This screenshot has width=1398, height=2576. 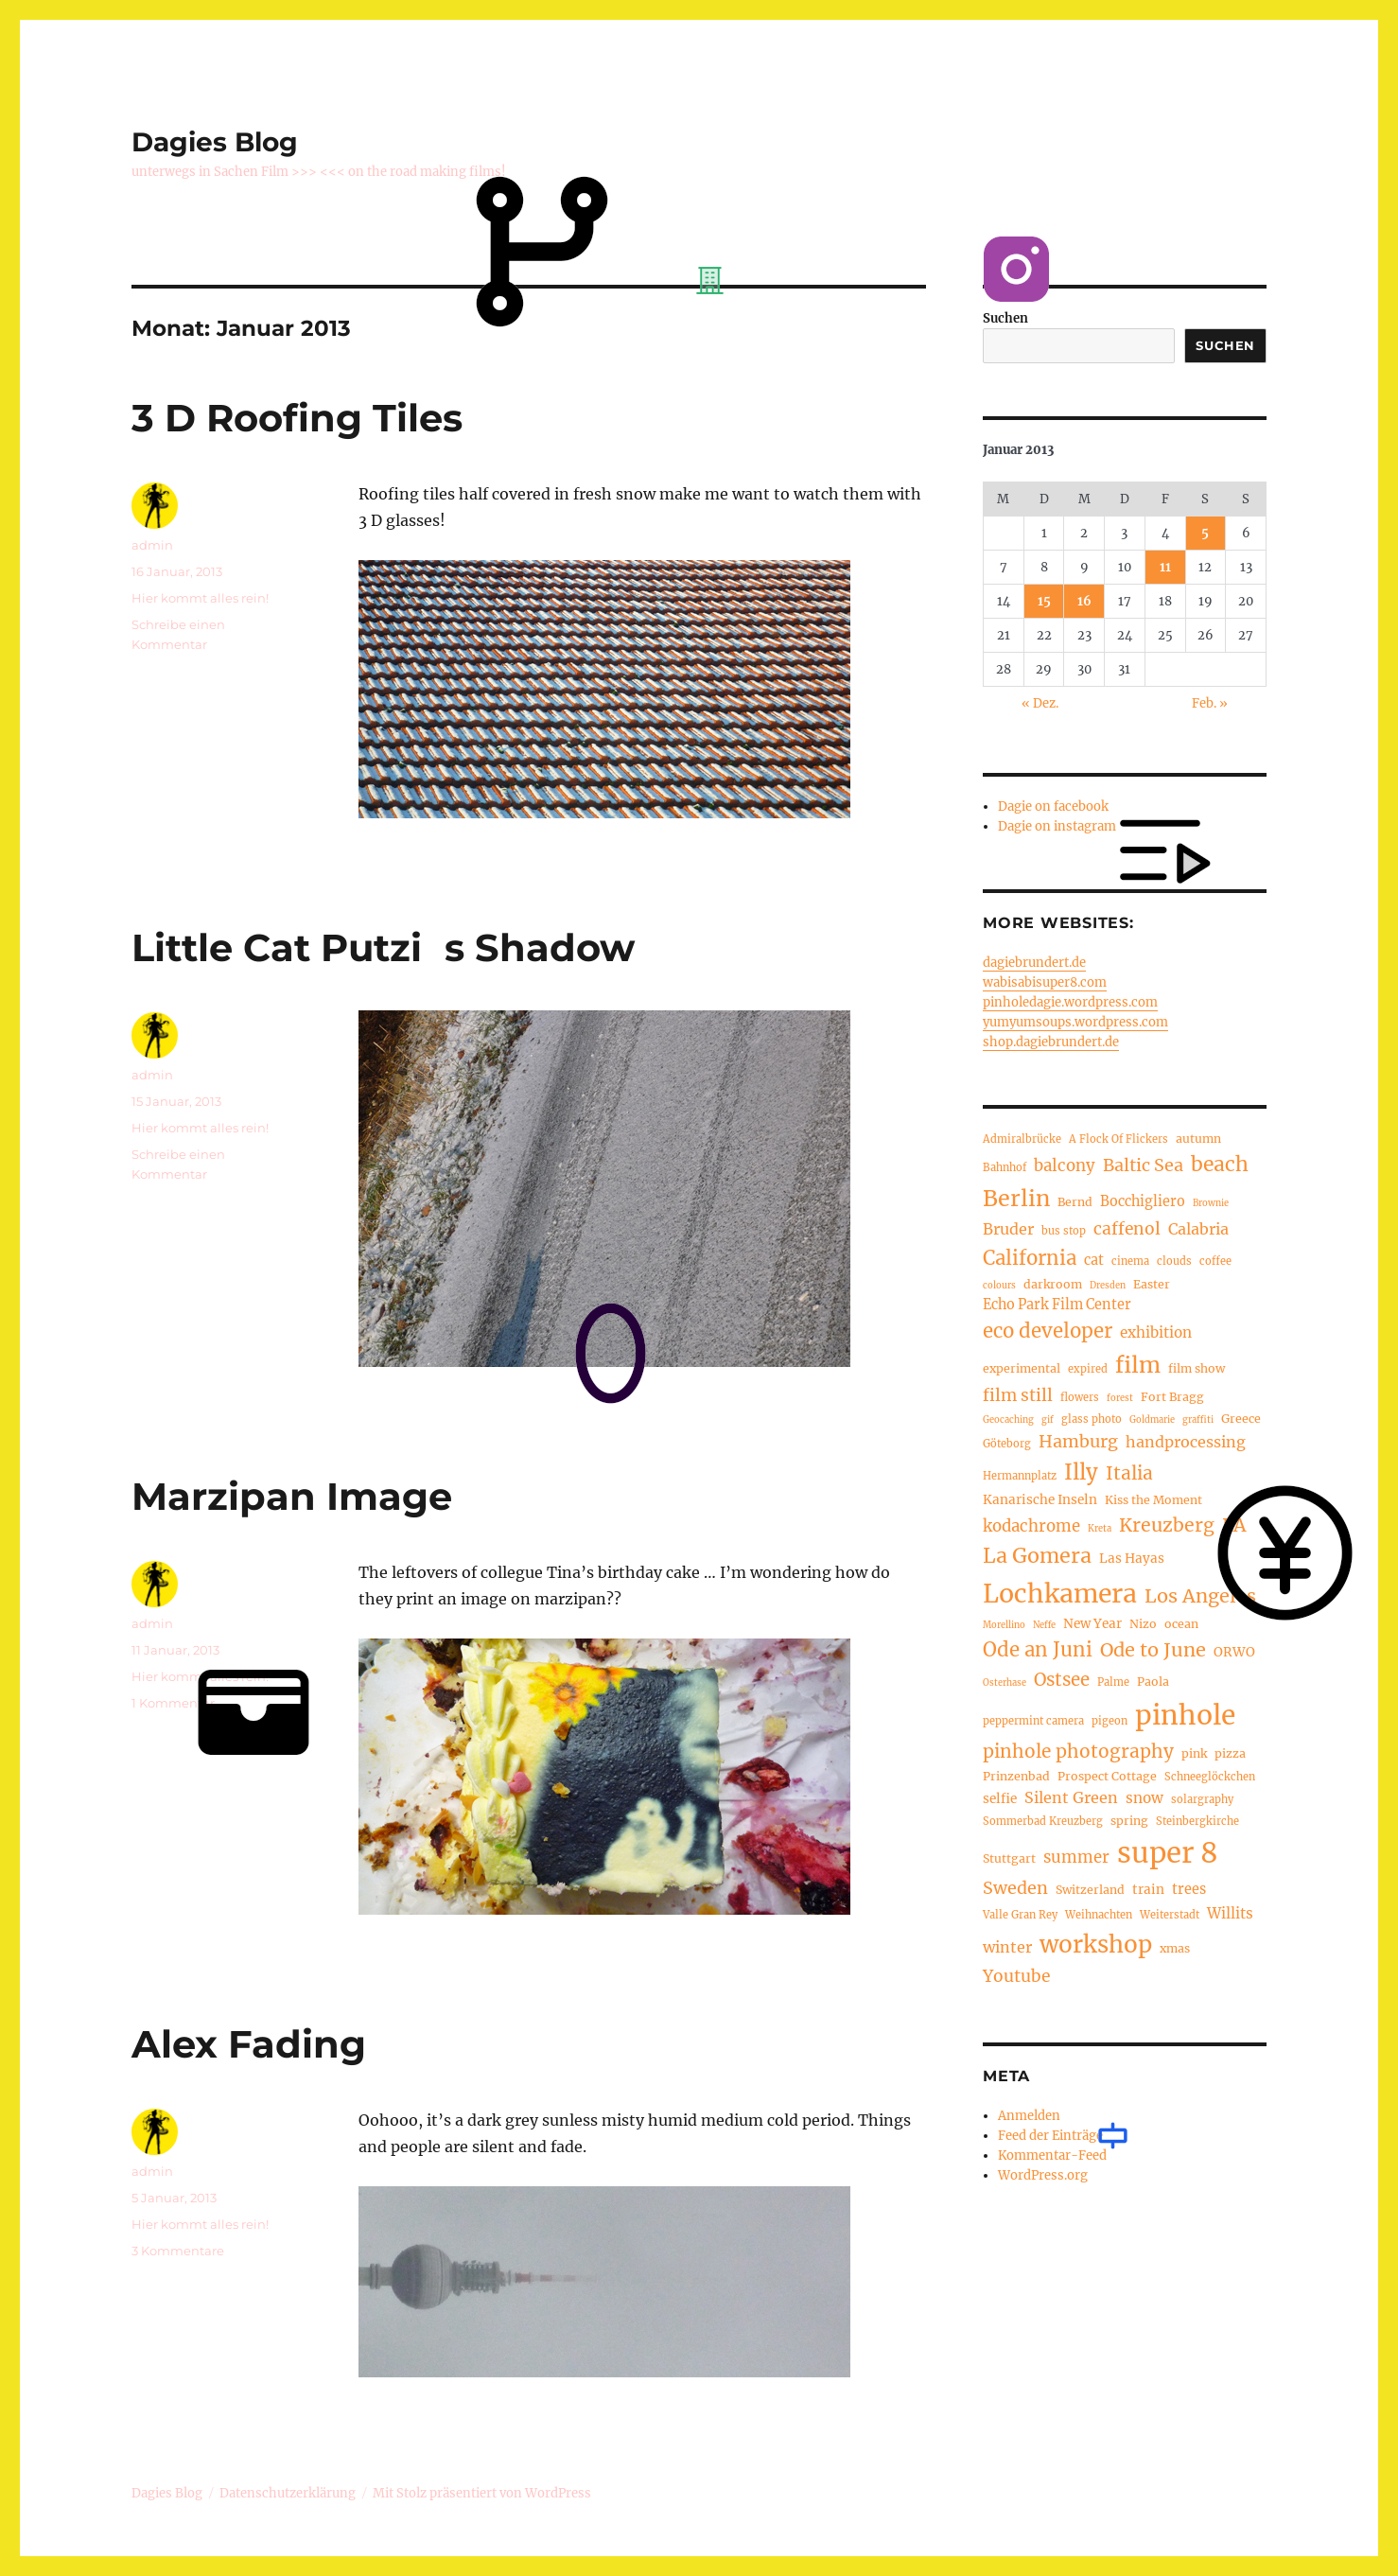 I want to click on view building or office location, so click(x=709, y=280).